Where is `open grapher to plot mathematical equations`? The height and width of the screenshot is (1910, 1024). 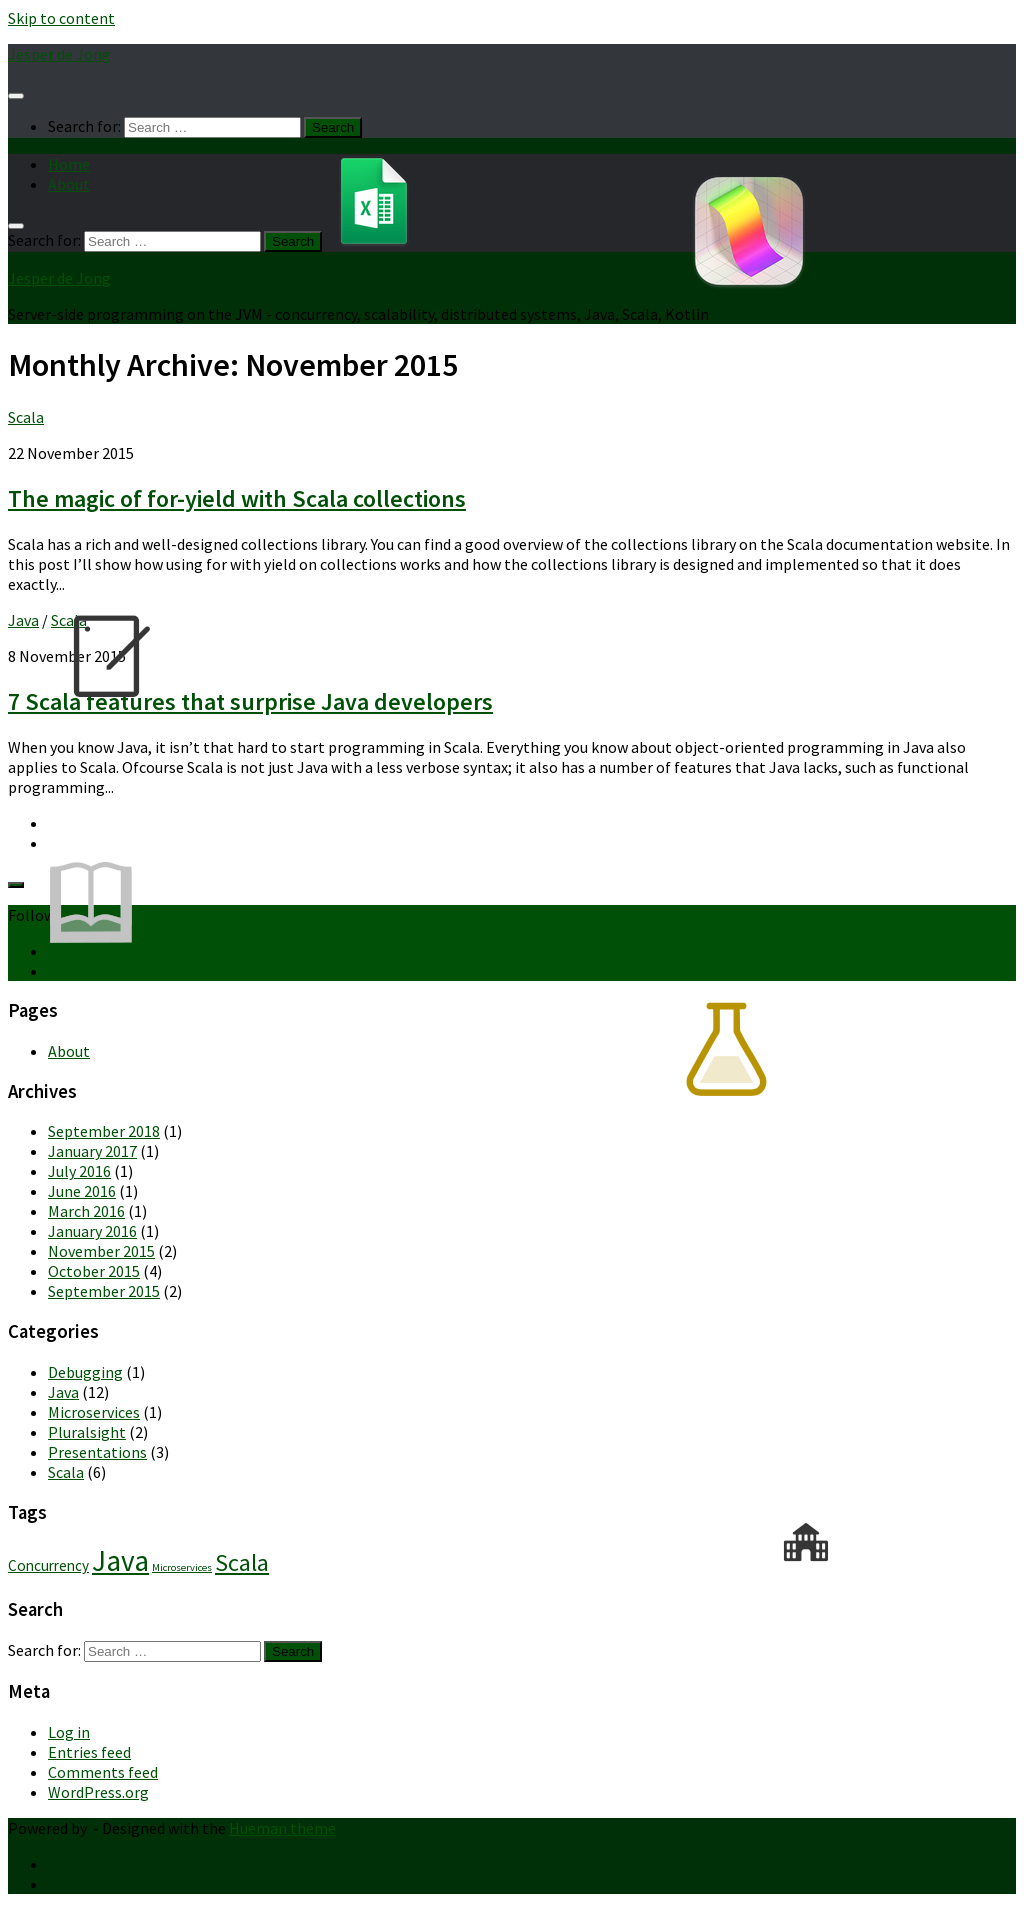 open grapher to plot mathematical equations is located at coordinates (749, 231).